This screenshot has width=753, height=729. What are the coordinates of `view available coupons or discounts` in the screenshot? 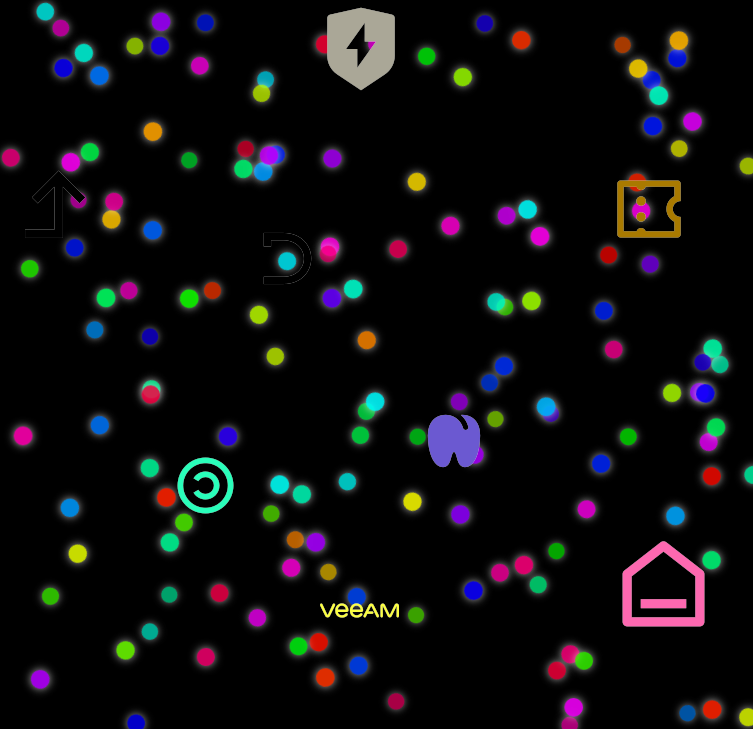 It's located at (649, 209).